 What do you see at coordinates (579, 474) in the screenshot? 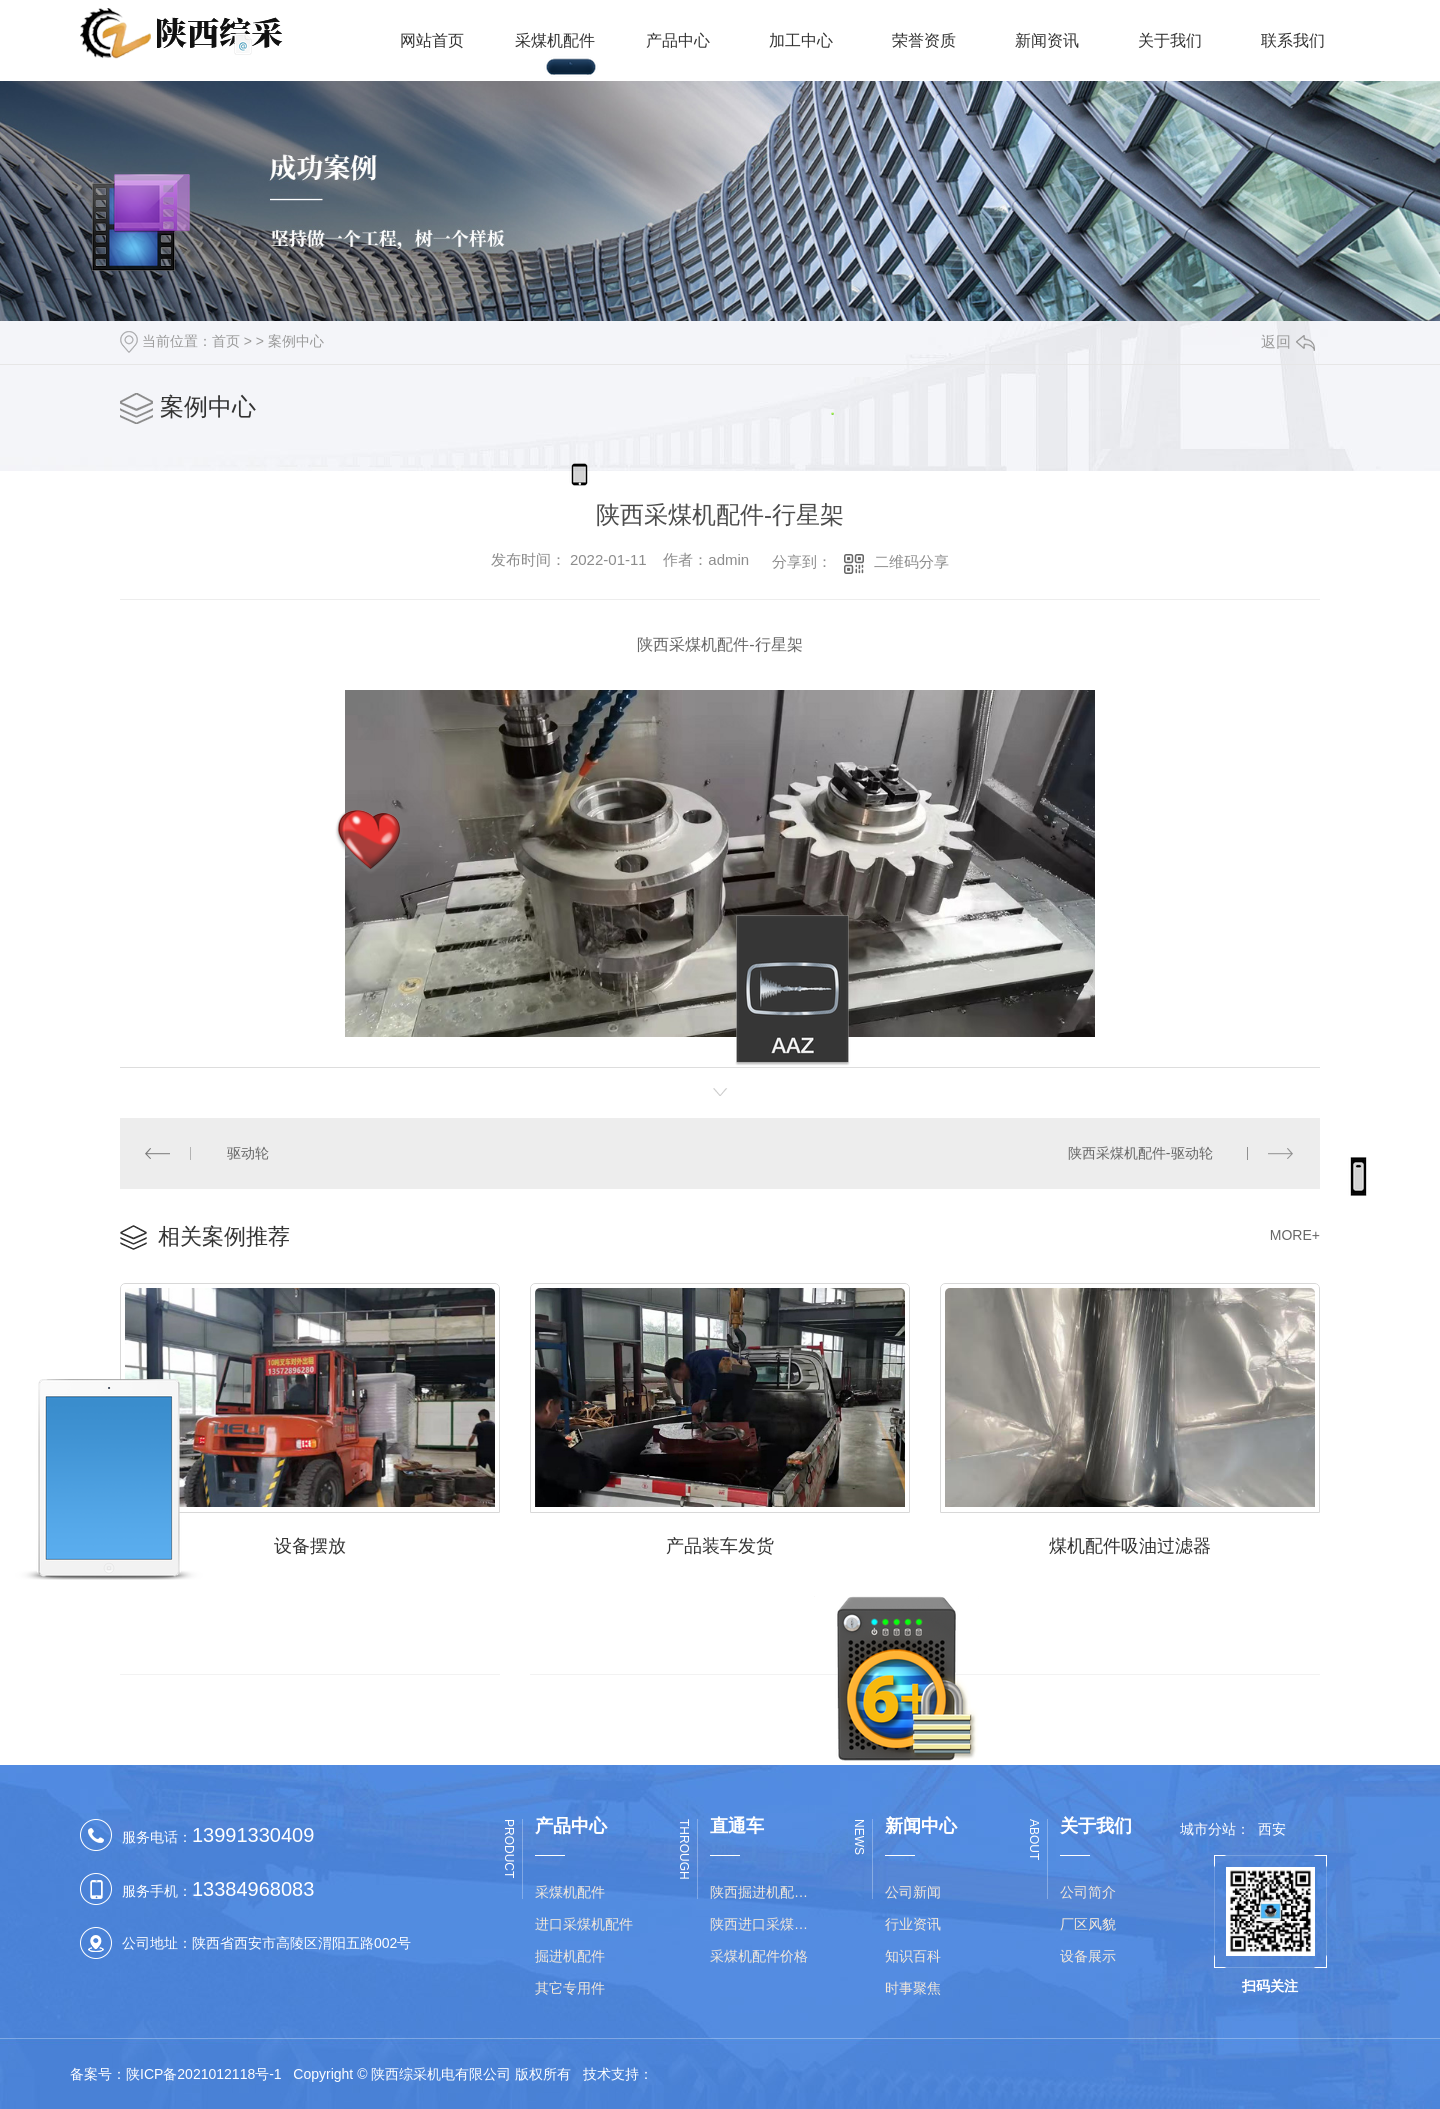
I see `view connected iPad mini device` at bounding box center [579, 474].